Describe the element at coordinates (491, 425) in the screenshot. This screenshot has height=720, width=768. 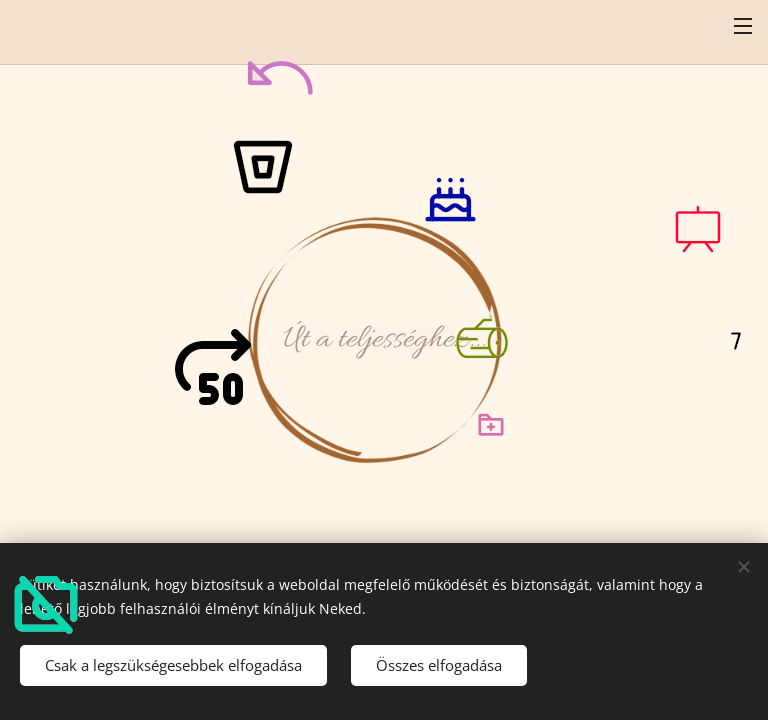
I see `create a new folder` at that location.